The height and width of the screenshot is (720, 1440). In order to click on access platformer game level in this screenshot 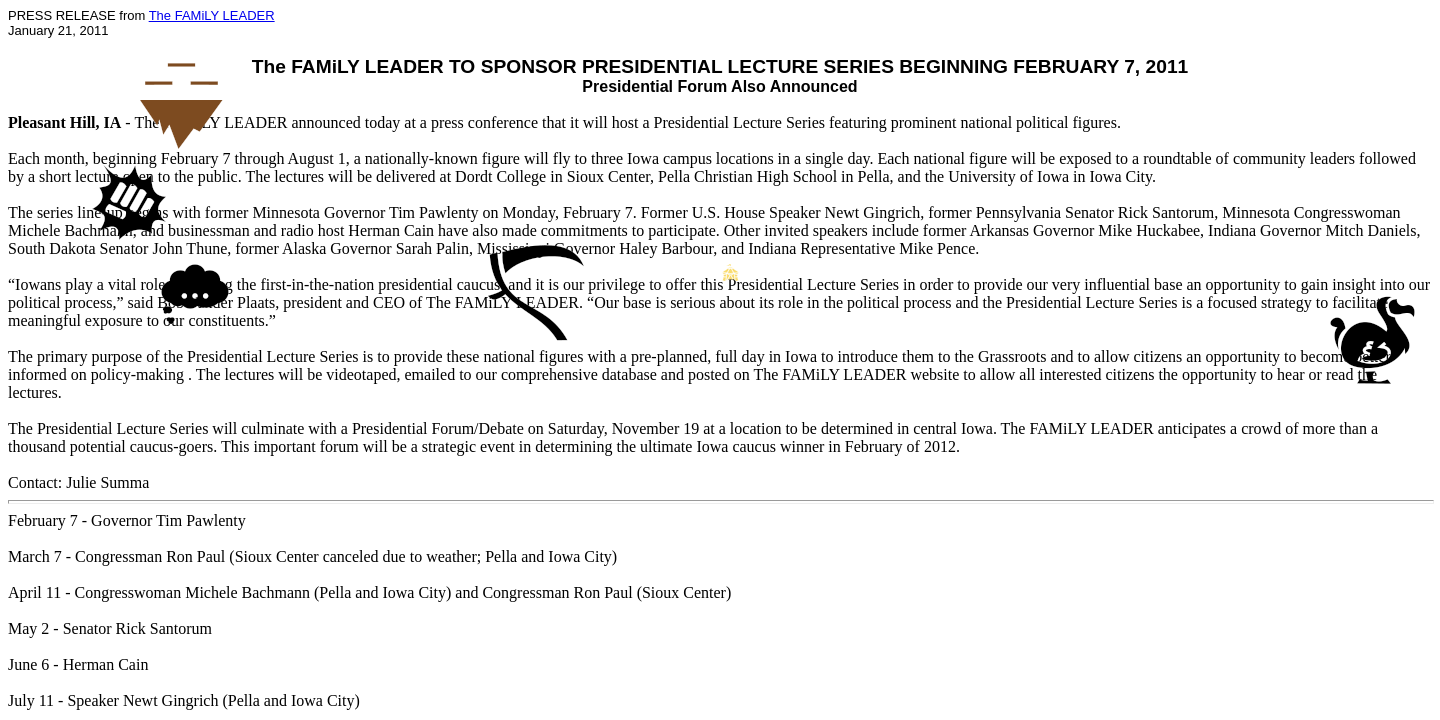, I will do `click(181, 103)`.